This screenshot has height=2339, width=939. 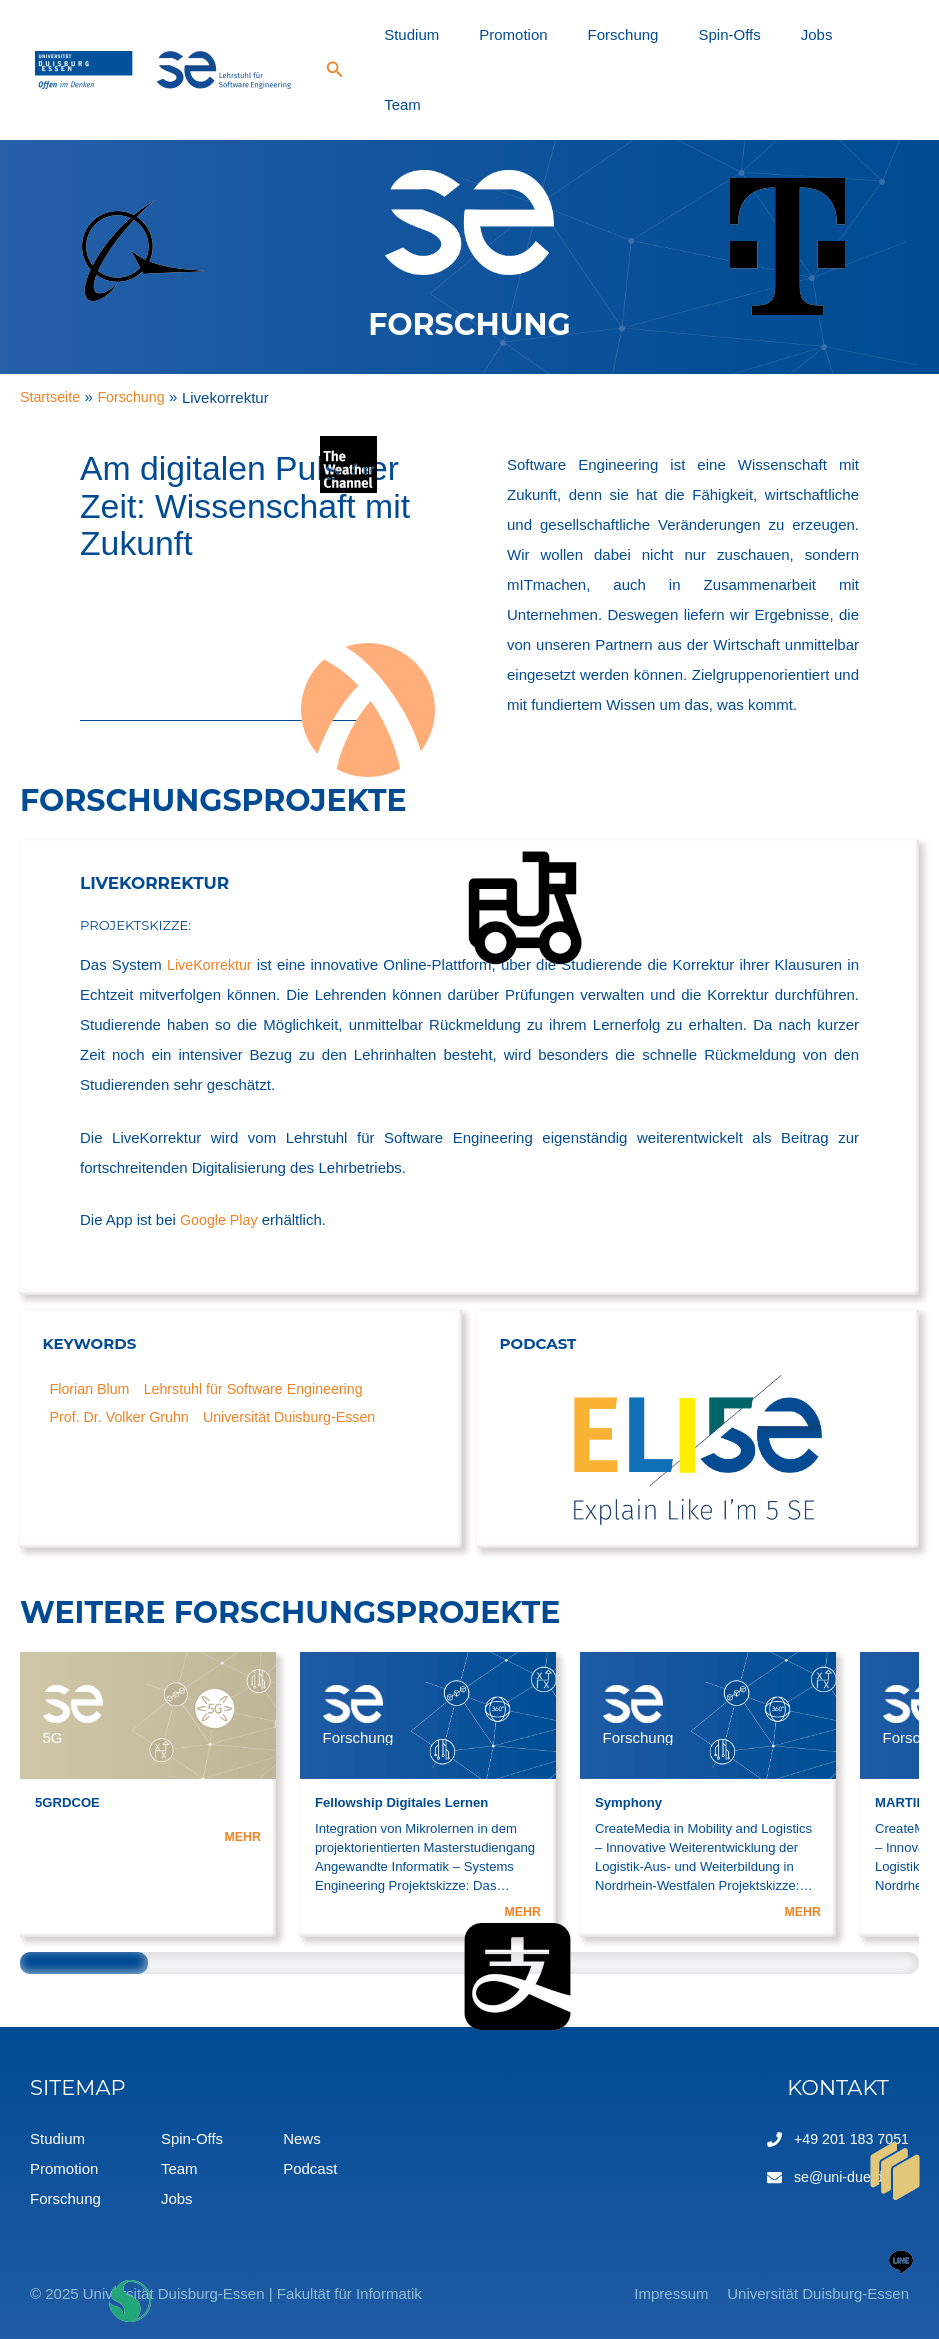 I want to click on racket programming language logo, so click(x=368, y=710).